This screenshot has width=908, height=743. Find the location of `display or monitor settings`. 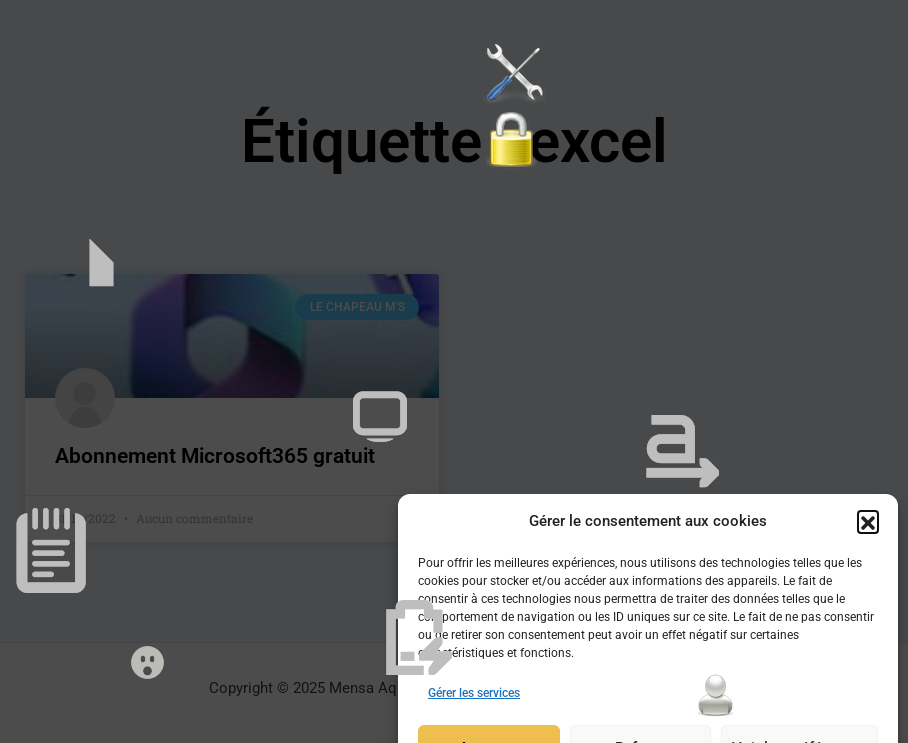

display or monitor settings is located at coordinates (380, 415).